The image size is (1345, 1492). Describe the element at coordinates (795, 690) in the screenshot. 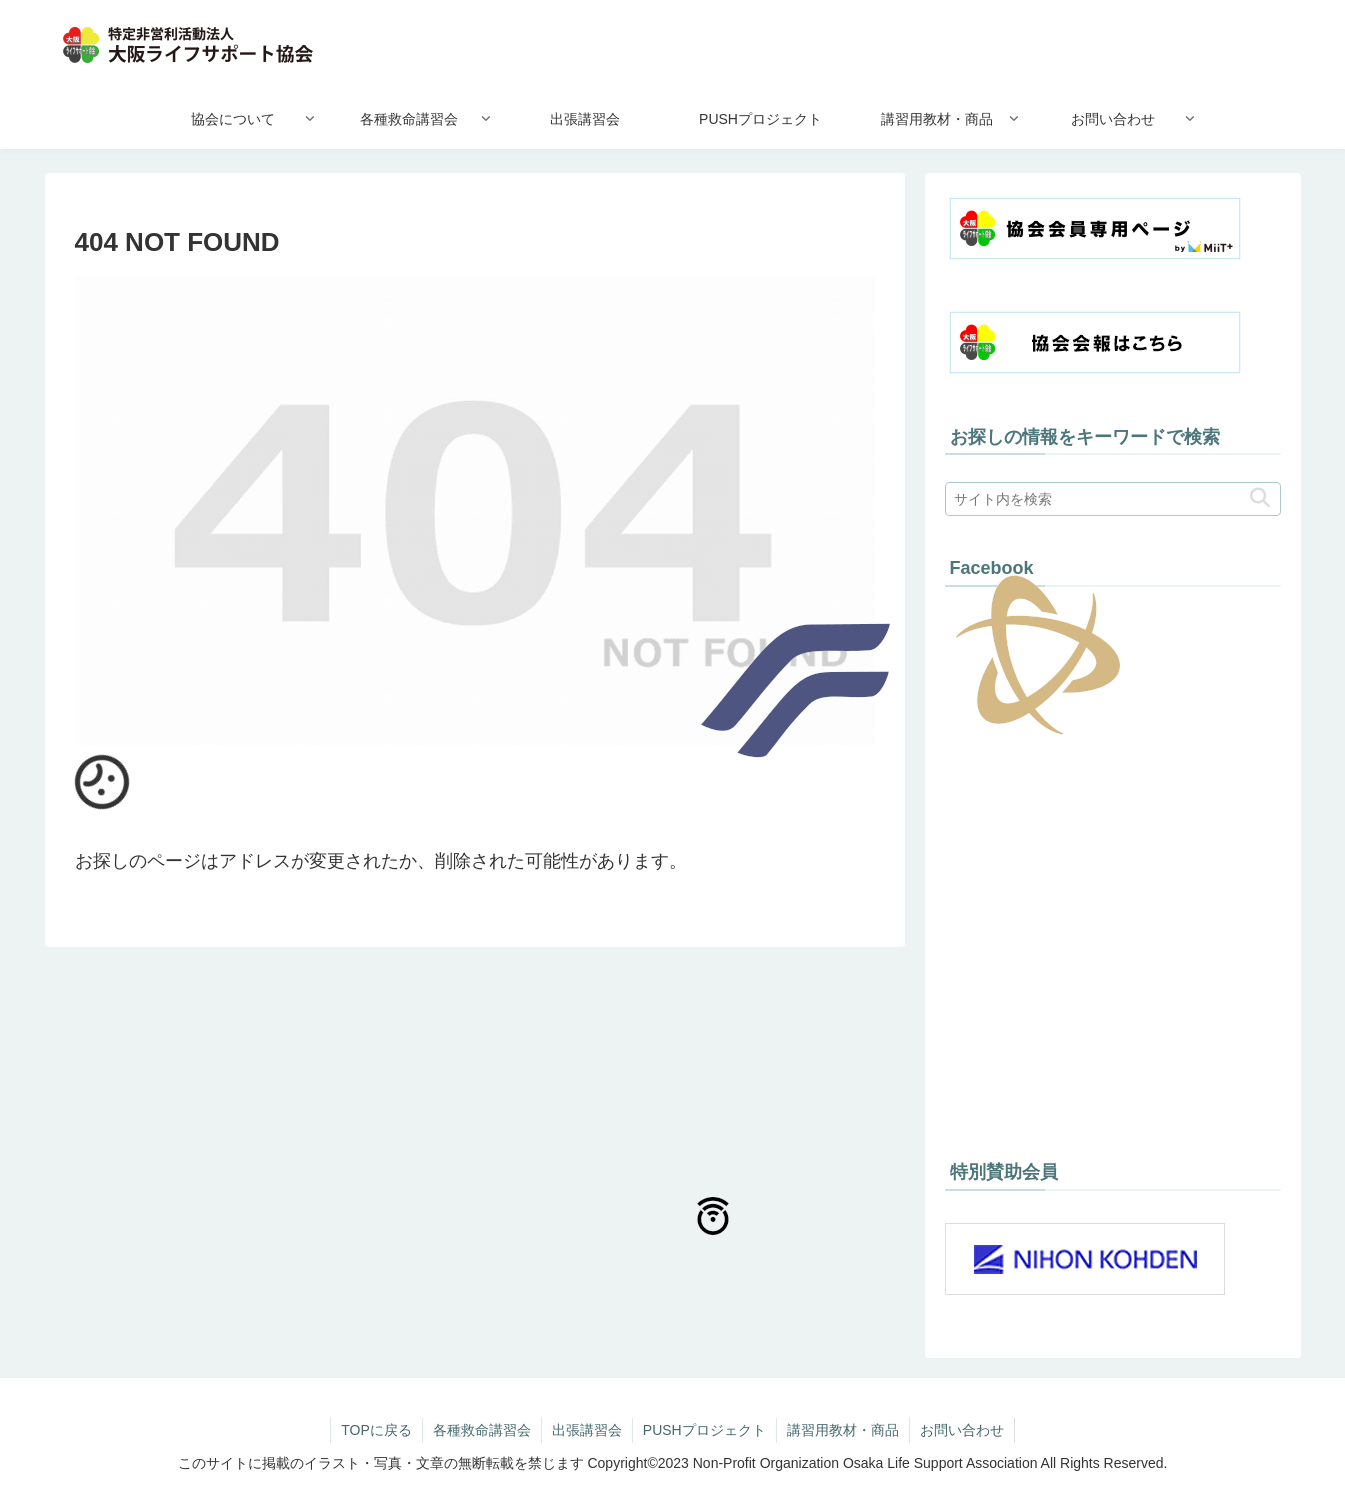

I see `Resurrection Remix OS logo` at that location.